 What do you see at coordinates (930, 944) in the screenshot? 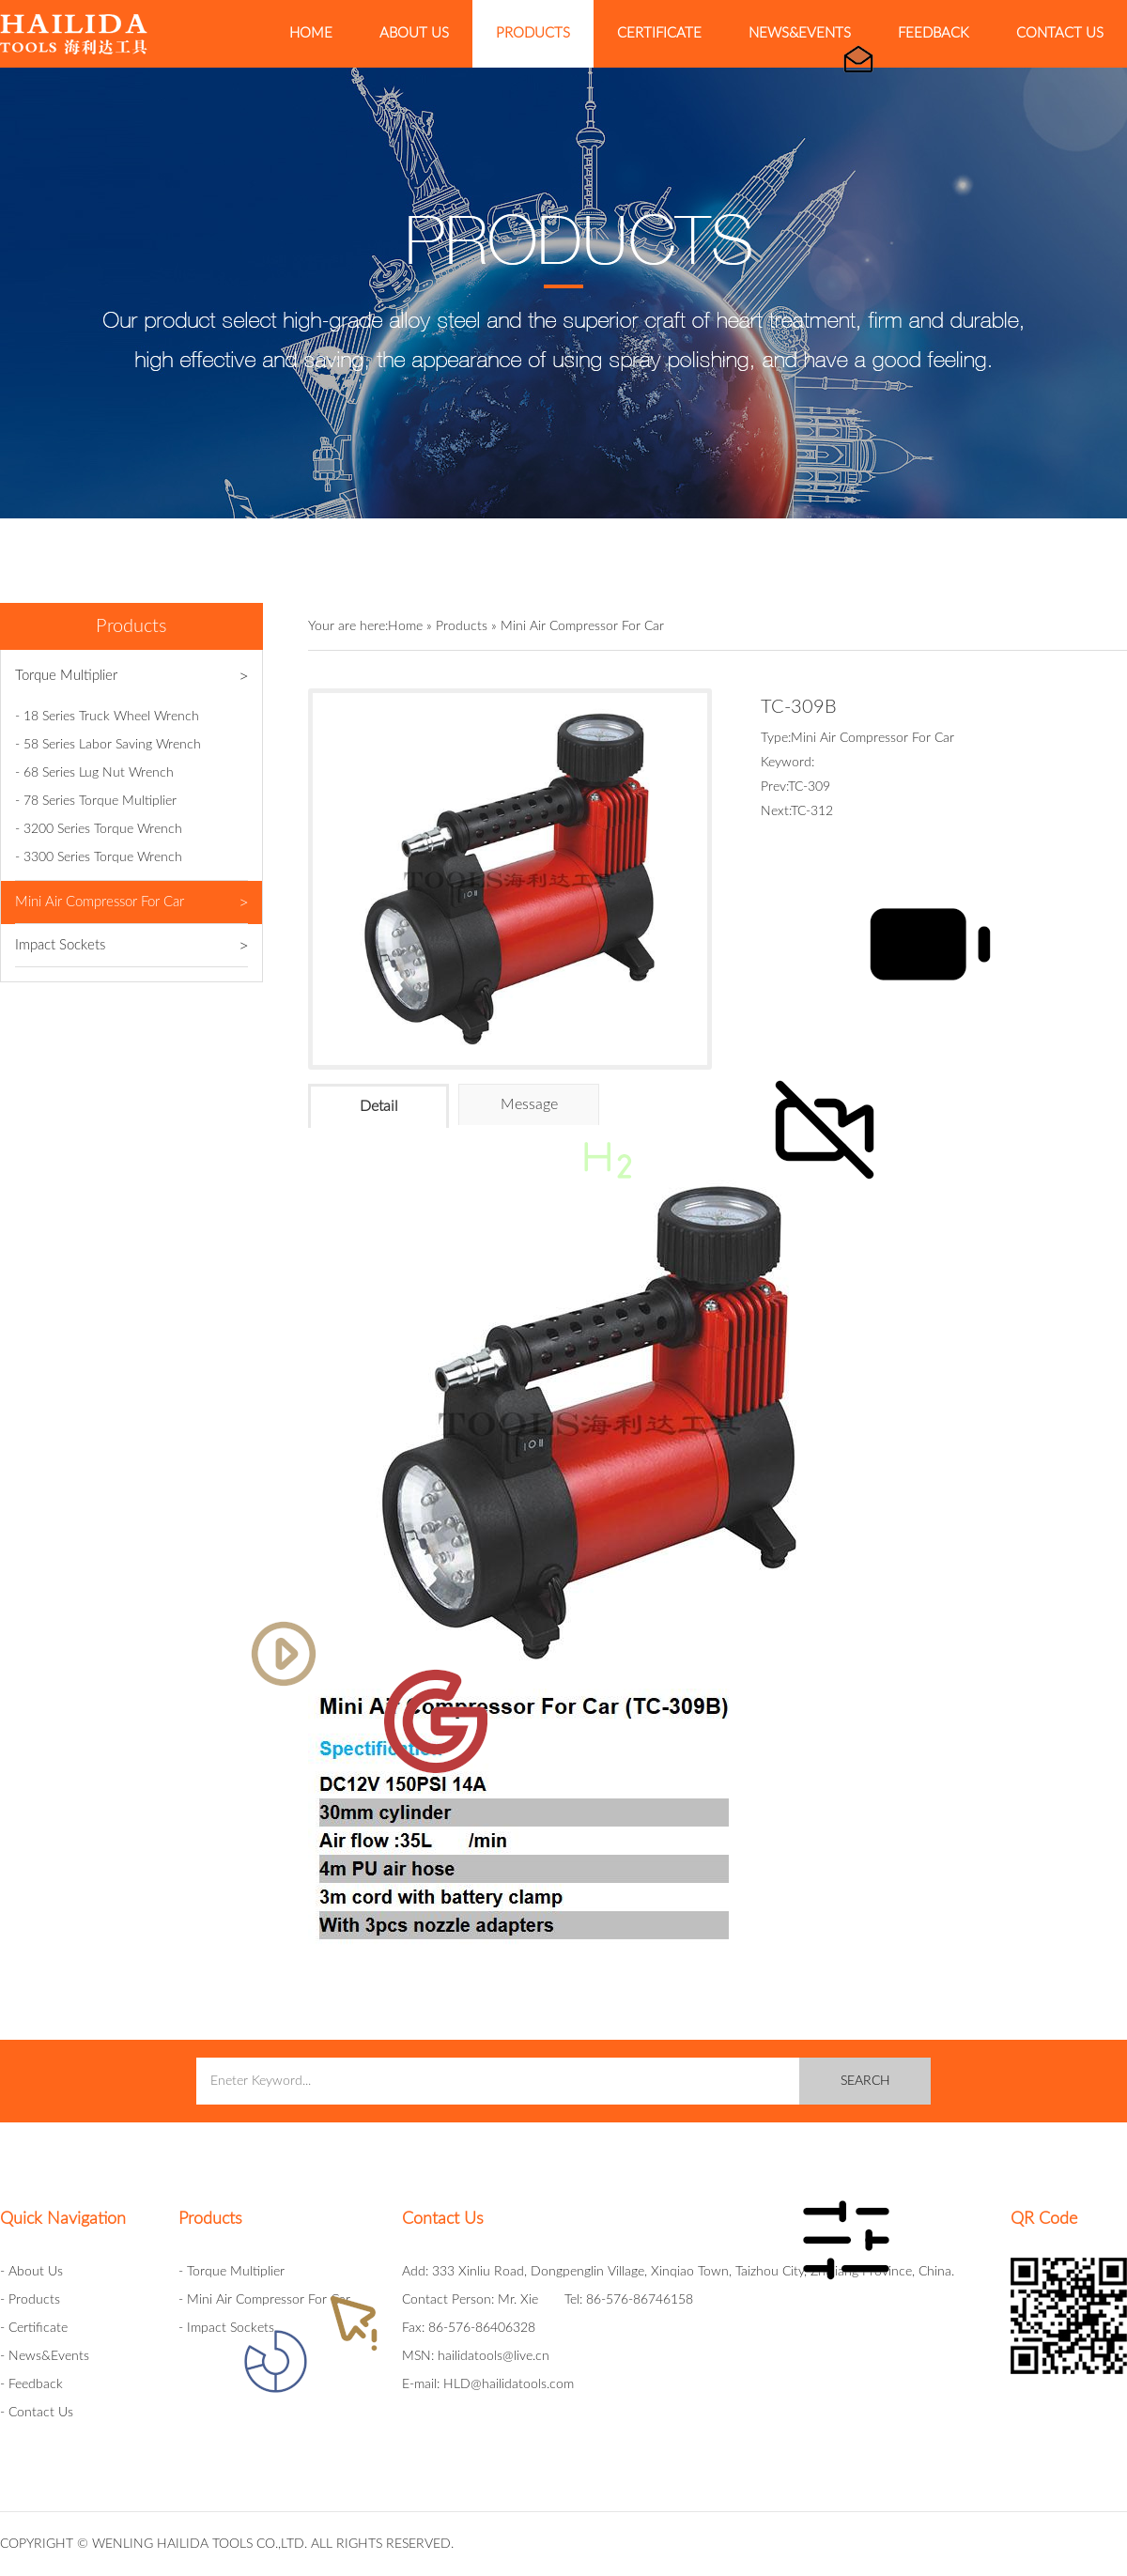
I see `shows current battery level` at bounding box center [930, 944].